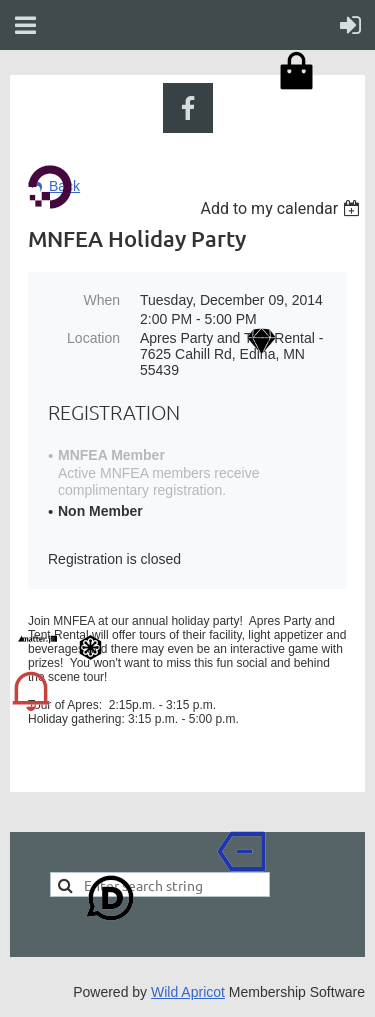 This screenshot has height=1017, width=375. What do you see at coordinates (37, 639) in the screenshot?
I see `matter.js physics engine library logo` at bounding box center [37, 639].